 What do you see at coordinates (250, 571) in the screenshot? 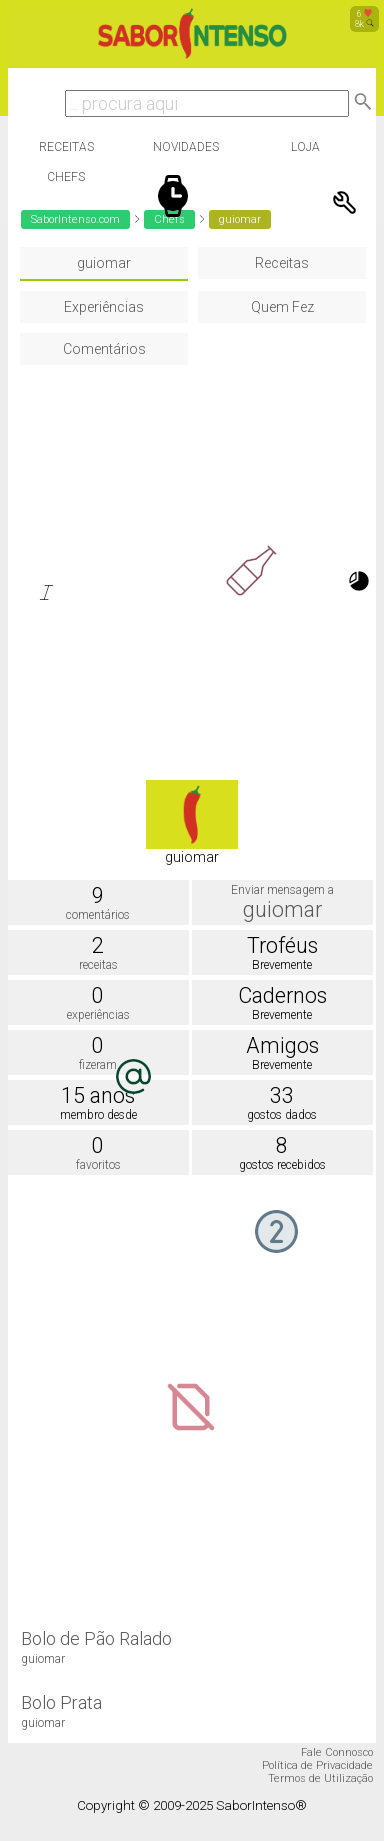
I see `browse beer or beverage options` at bounding box center [250, 571].